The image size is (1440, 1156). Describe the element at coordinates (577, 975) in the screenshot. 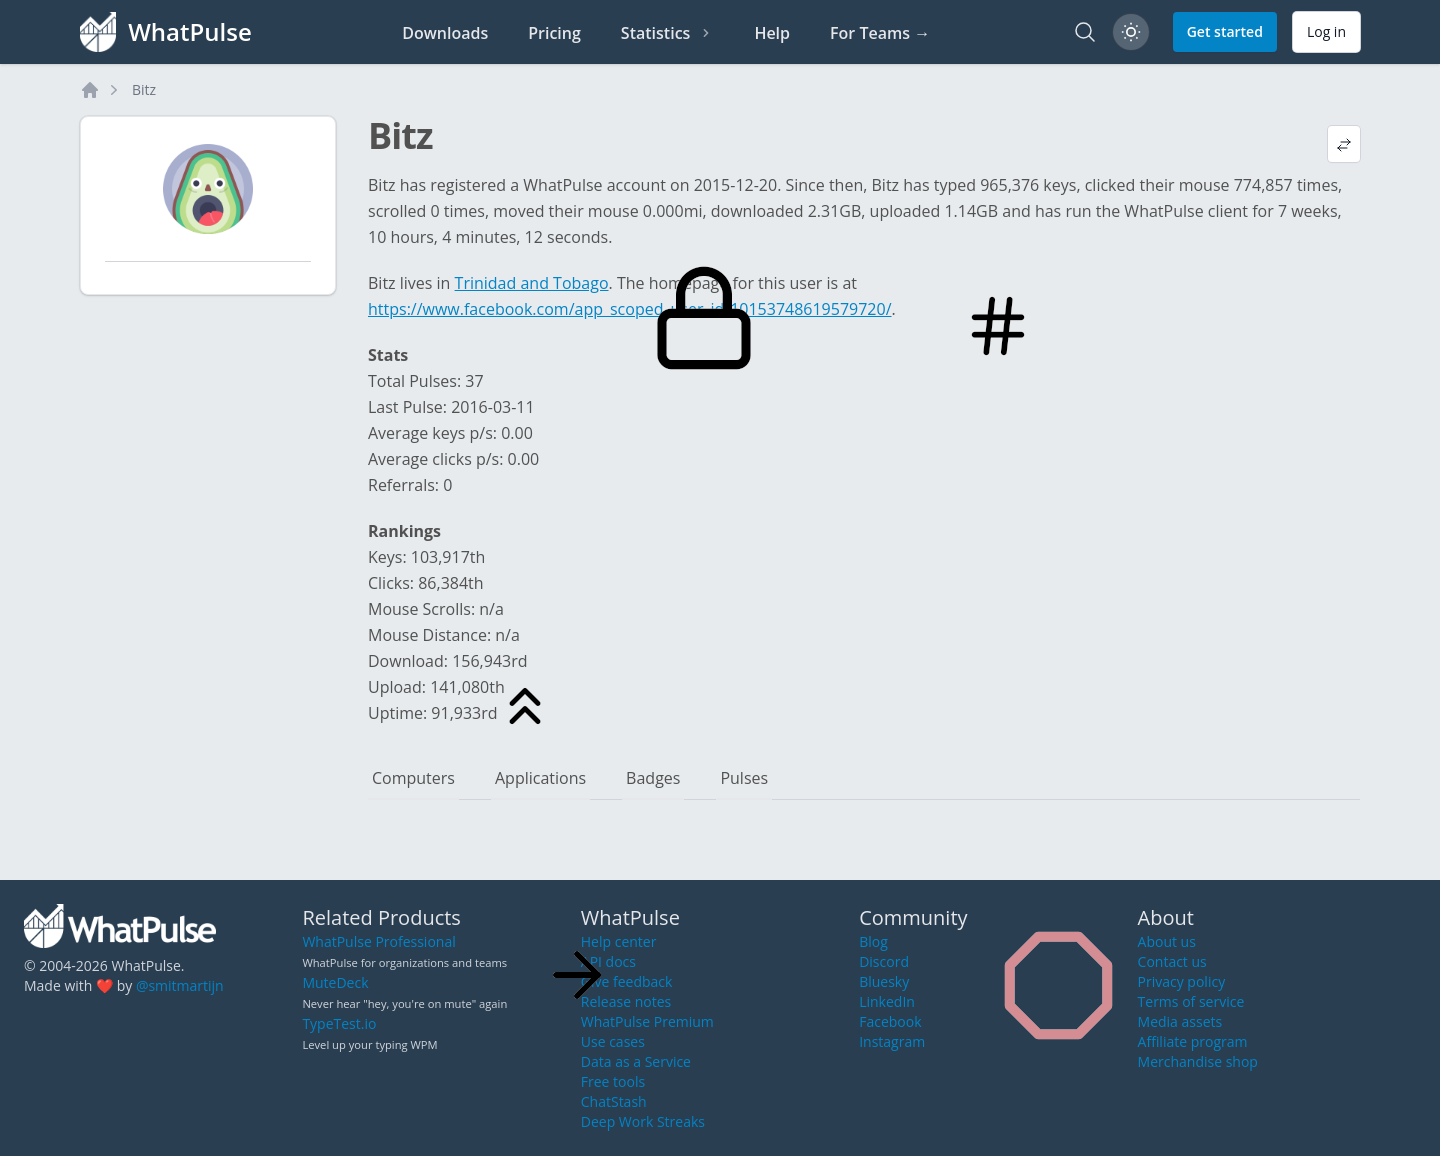

I see `navigate to the next item or page` at that location.